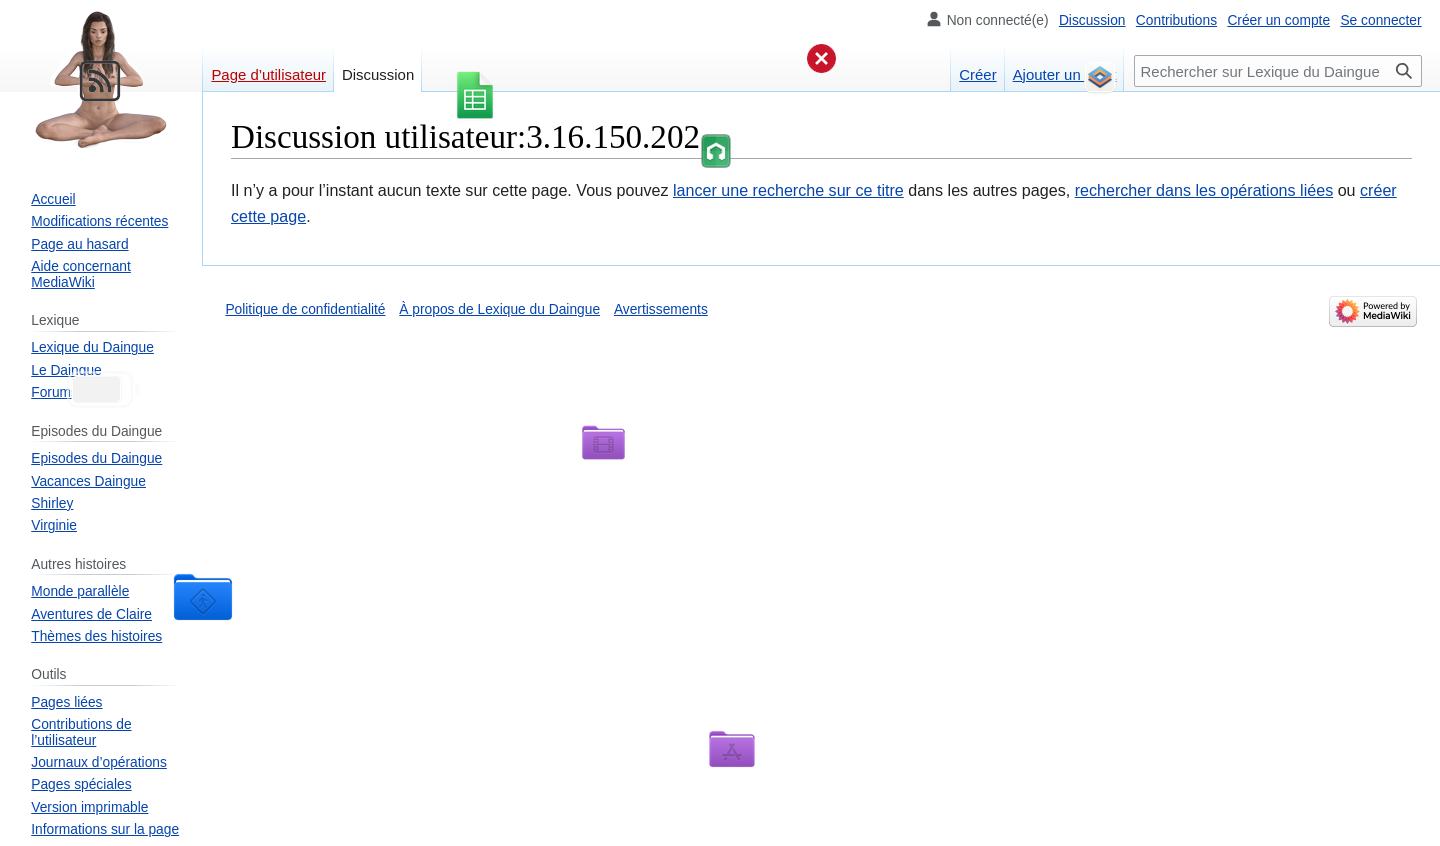  I want to click on an LMMS music project file, so click(716, 151).